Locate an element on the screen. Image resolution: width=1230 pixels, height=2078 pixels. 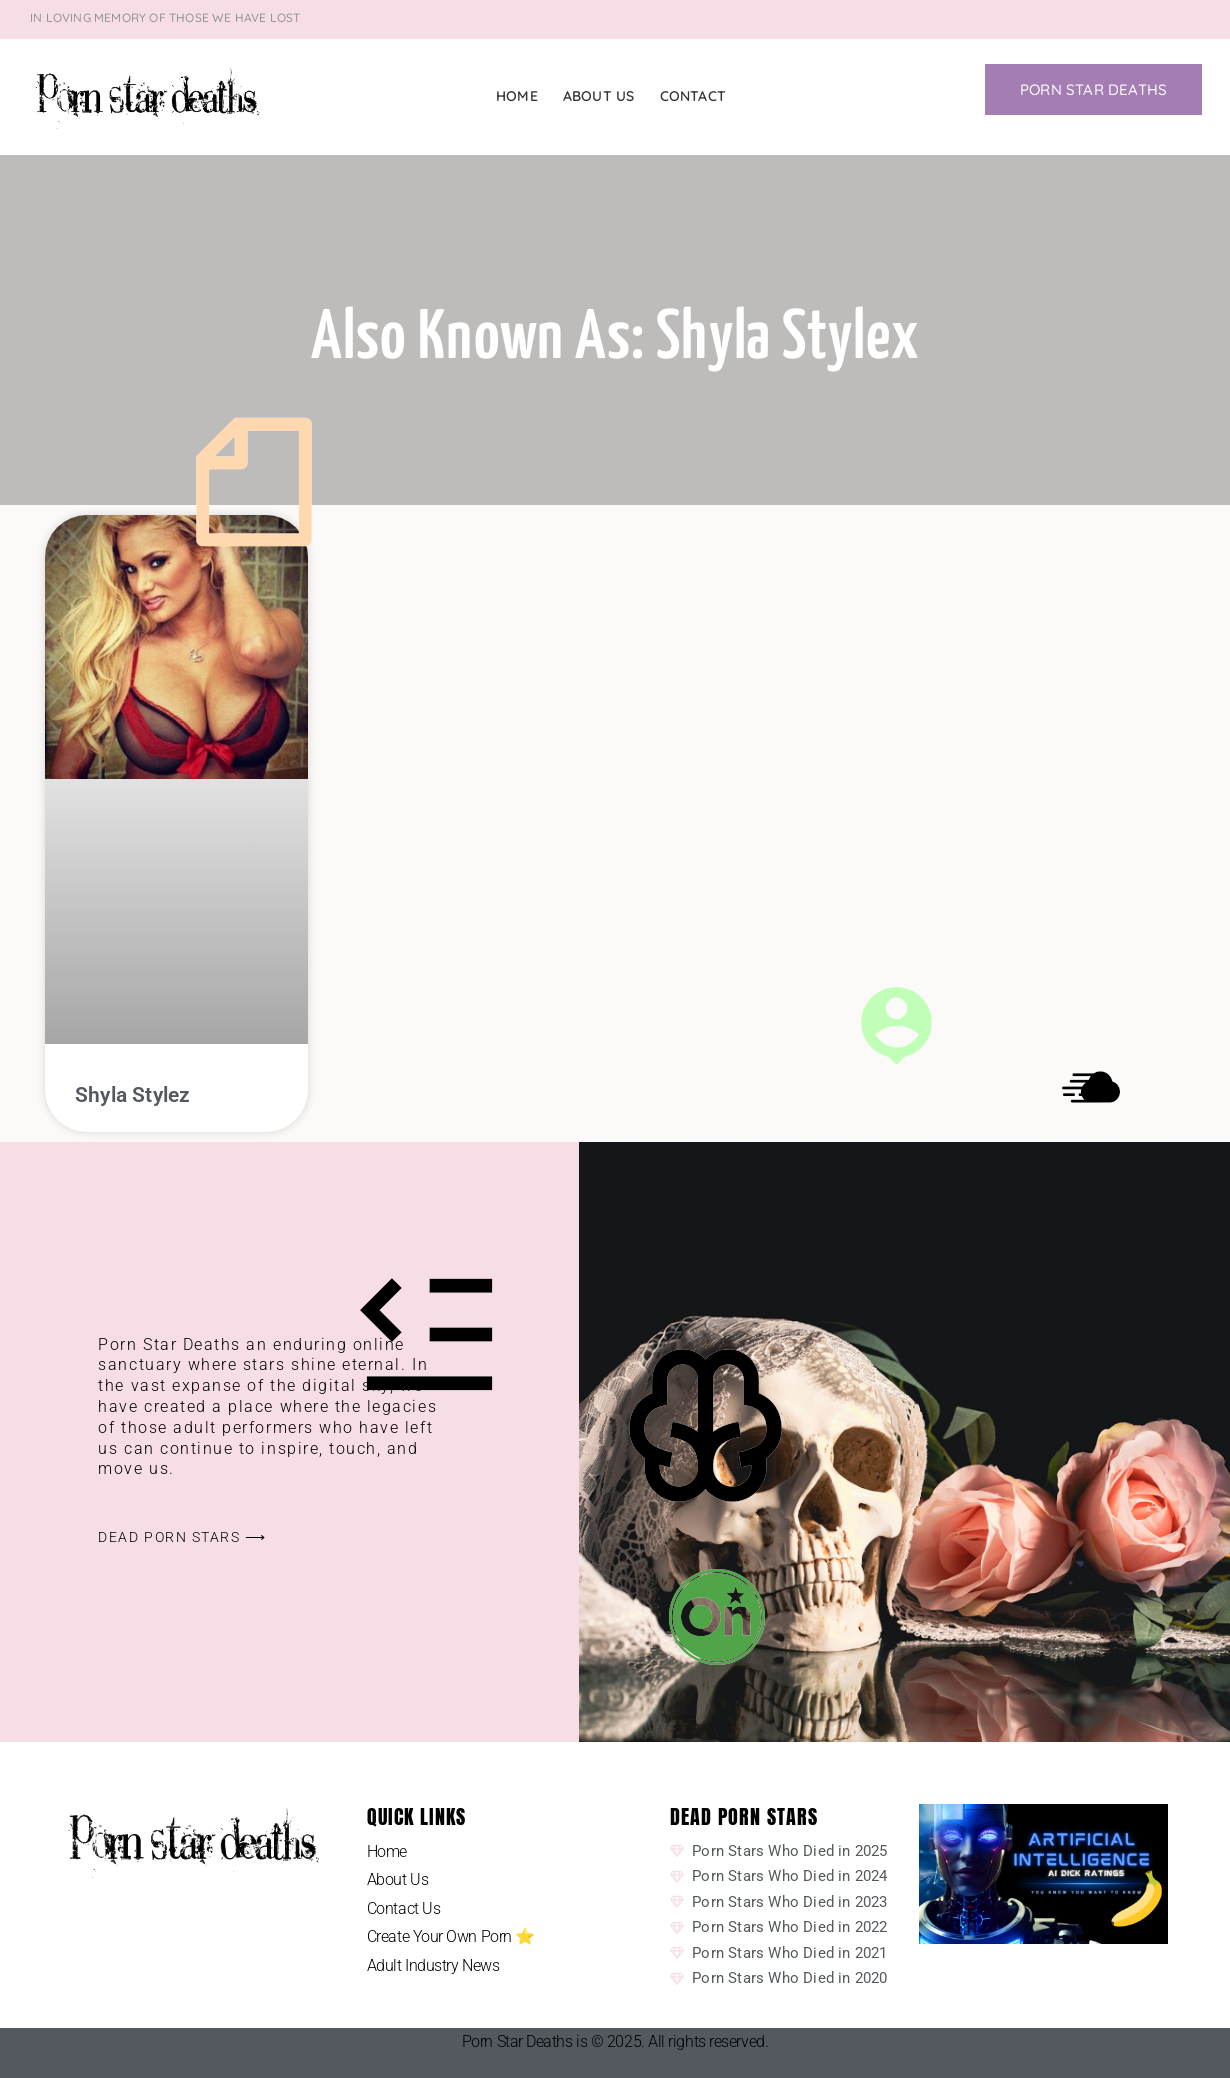
view or open a document is located at coordinates (254, 482).